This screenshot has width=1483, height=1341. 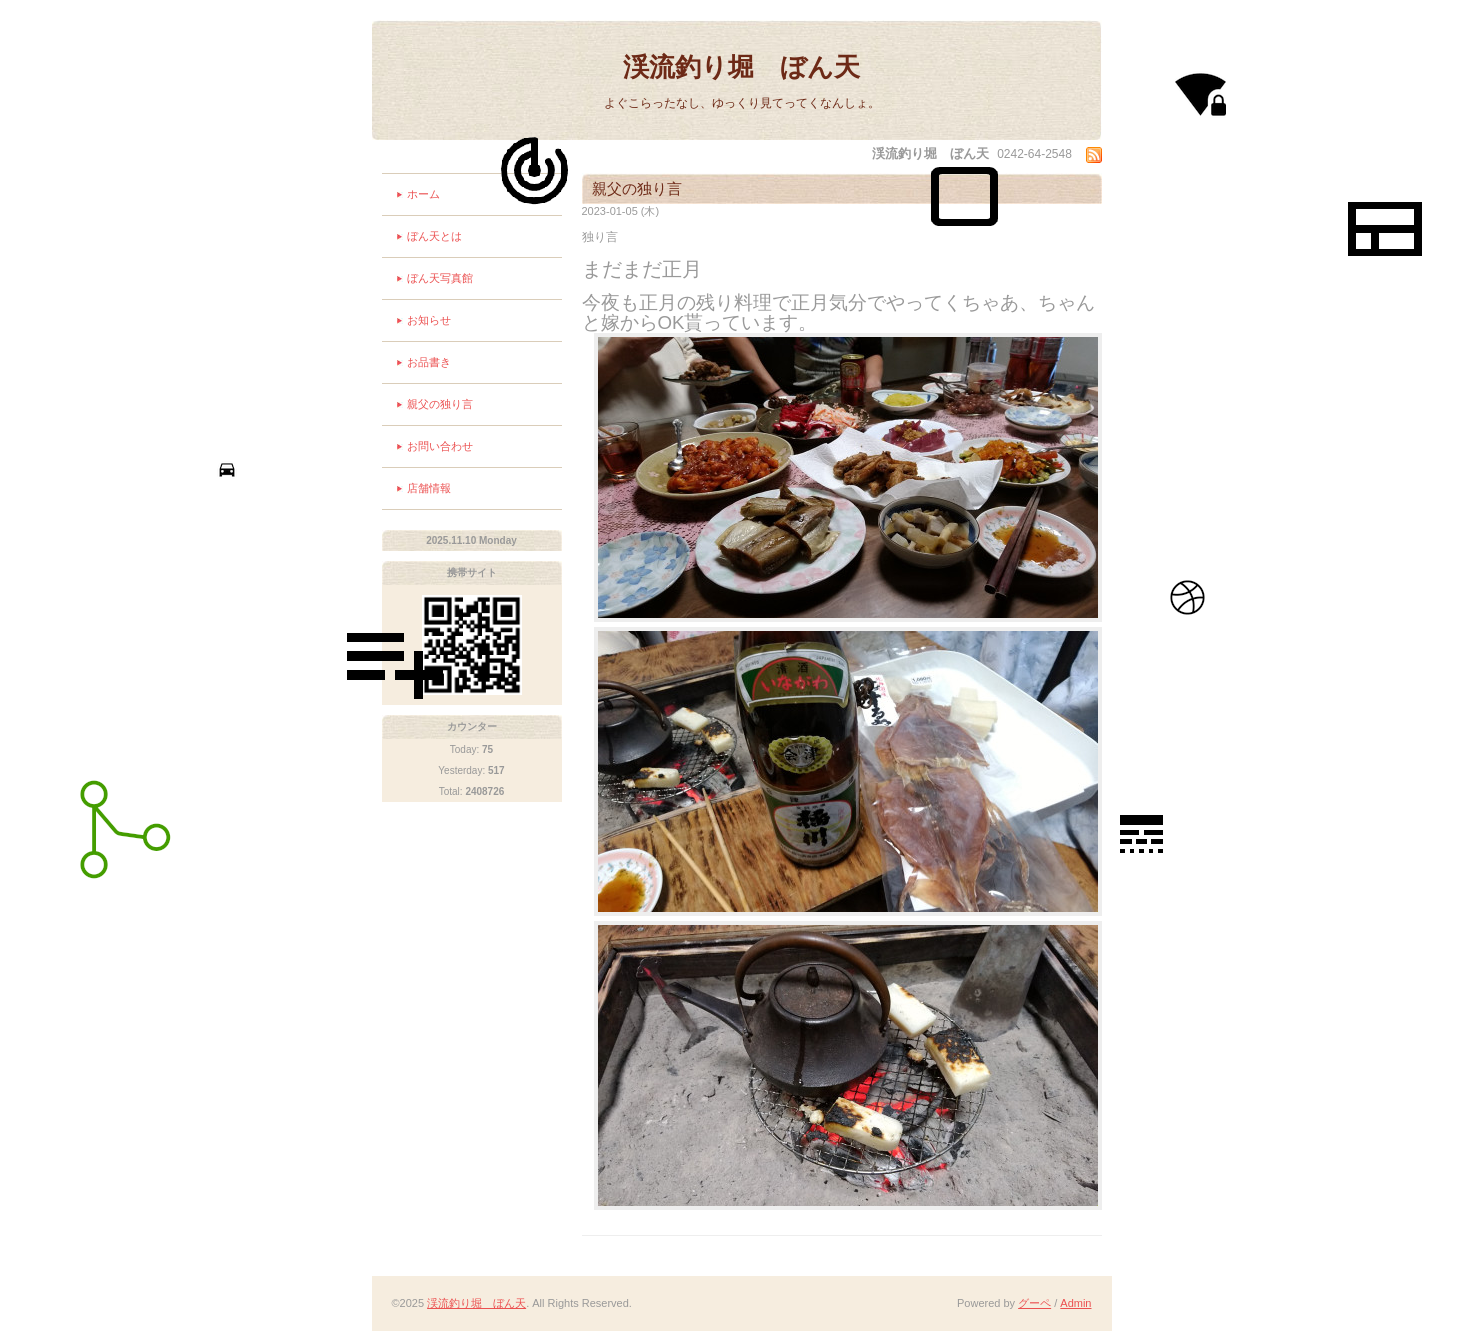 I want to click on add a new item to your playlist, so click(x=395, y=661).